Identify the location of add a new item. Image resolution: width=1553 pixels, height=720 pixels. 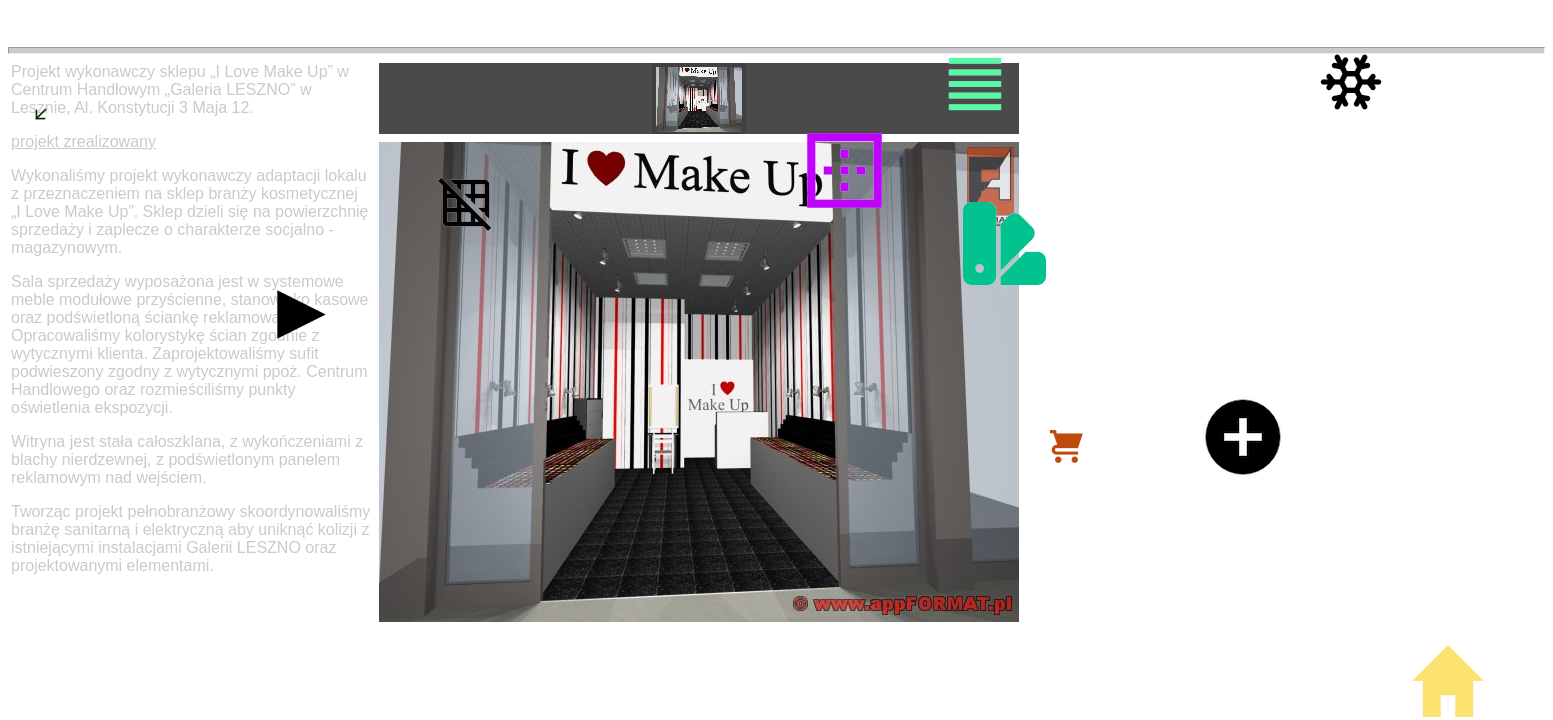
(1243, 437).